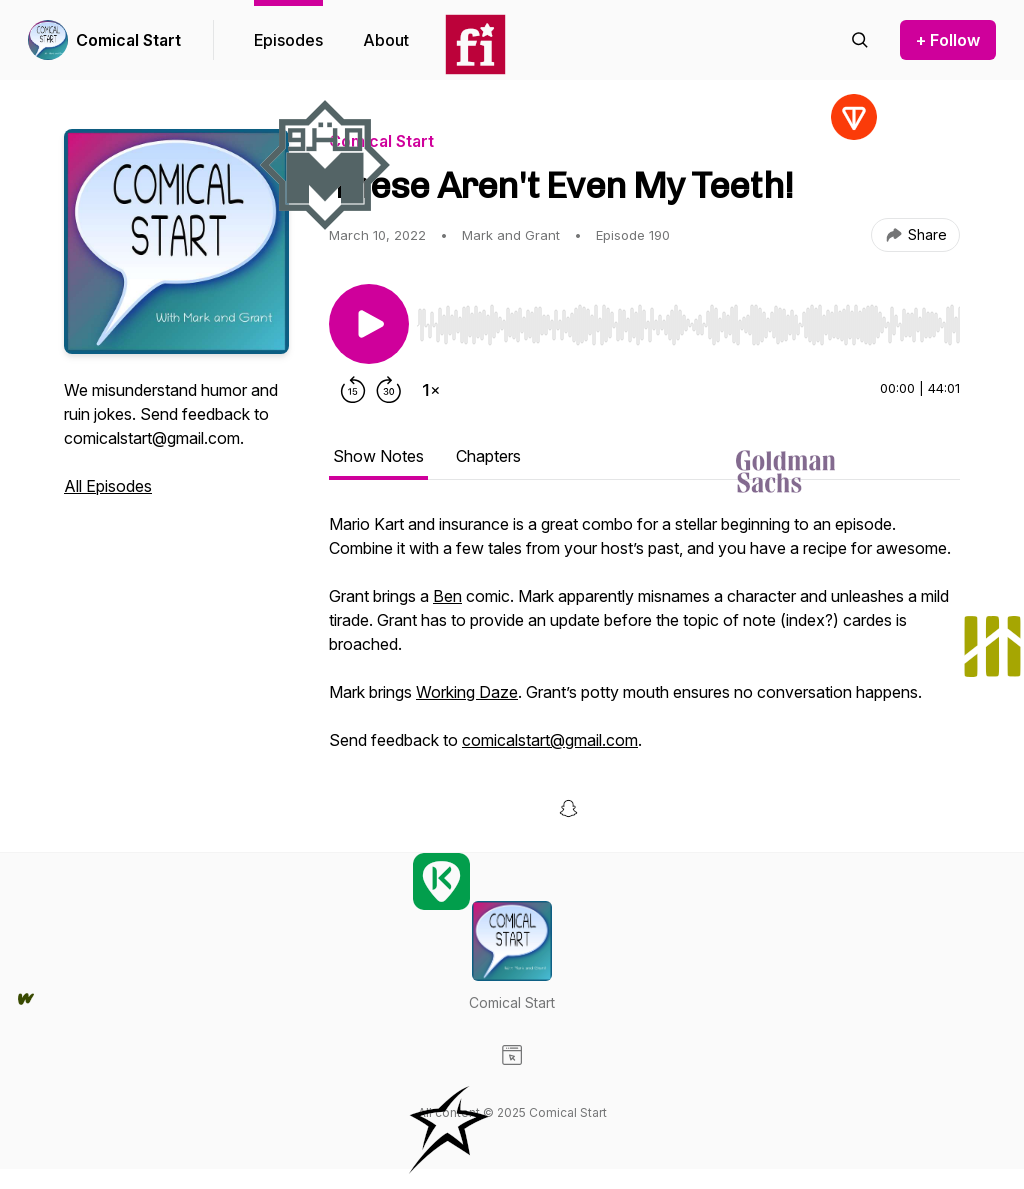 The image size is (1024, 1189). I want to click on fonticons brand logo, so click(475, 44).